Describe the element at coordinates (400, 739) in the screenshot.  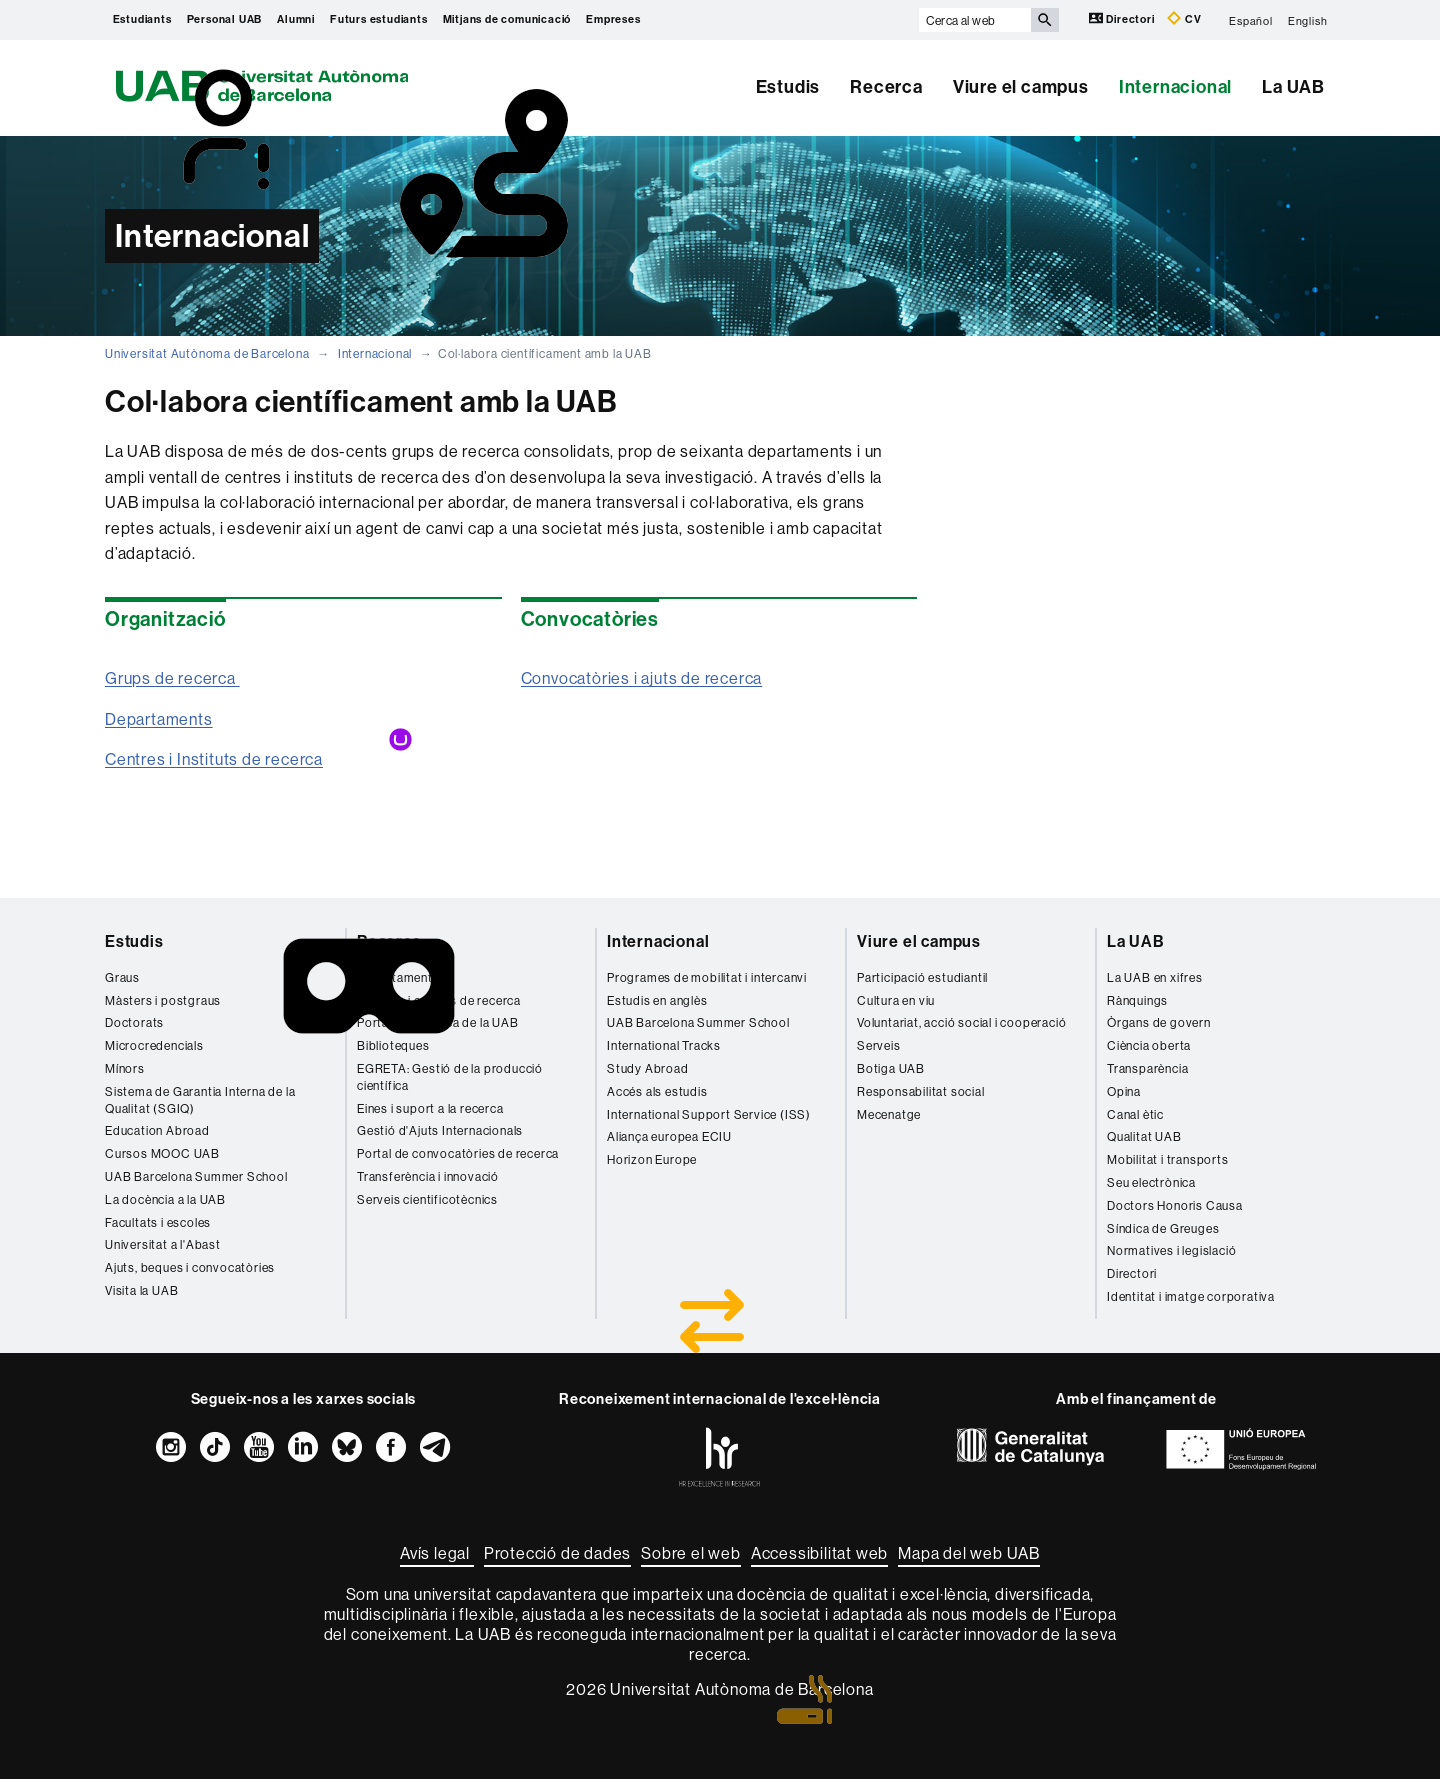
I see `umbraco CMS logo` at that location.